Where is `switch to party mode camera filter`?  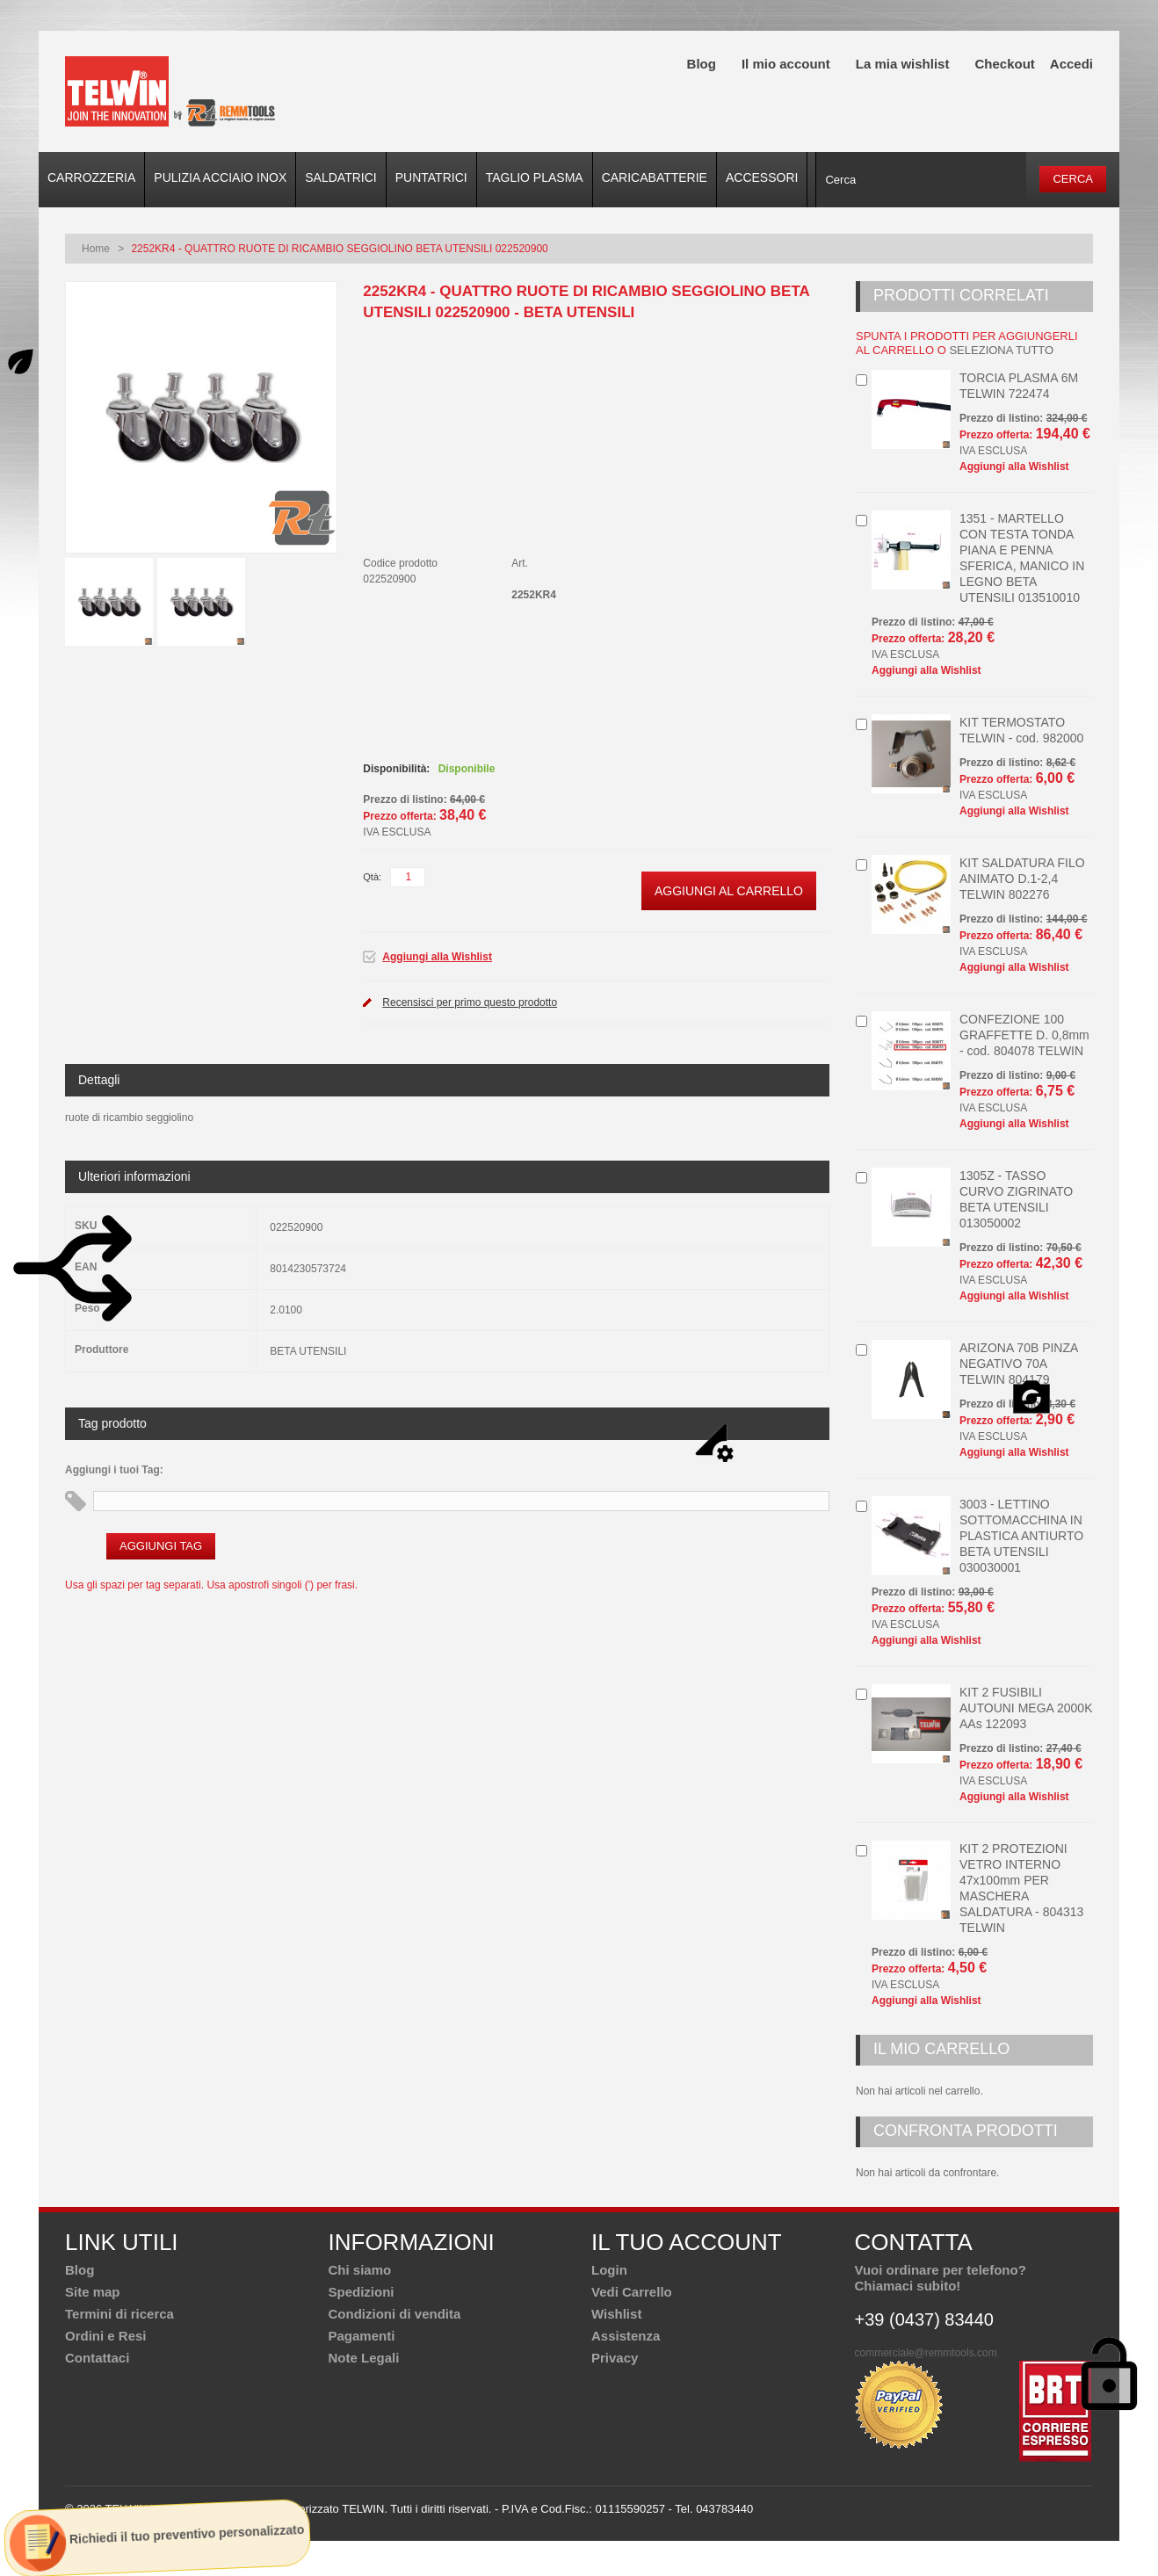 switch to party mode camera filter is located at coordinates (1031, 1399).